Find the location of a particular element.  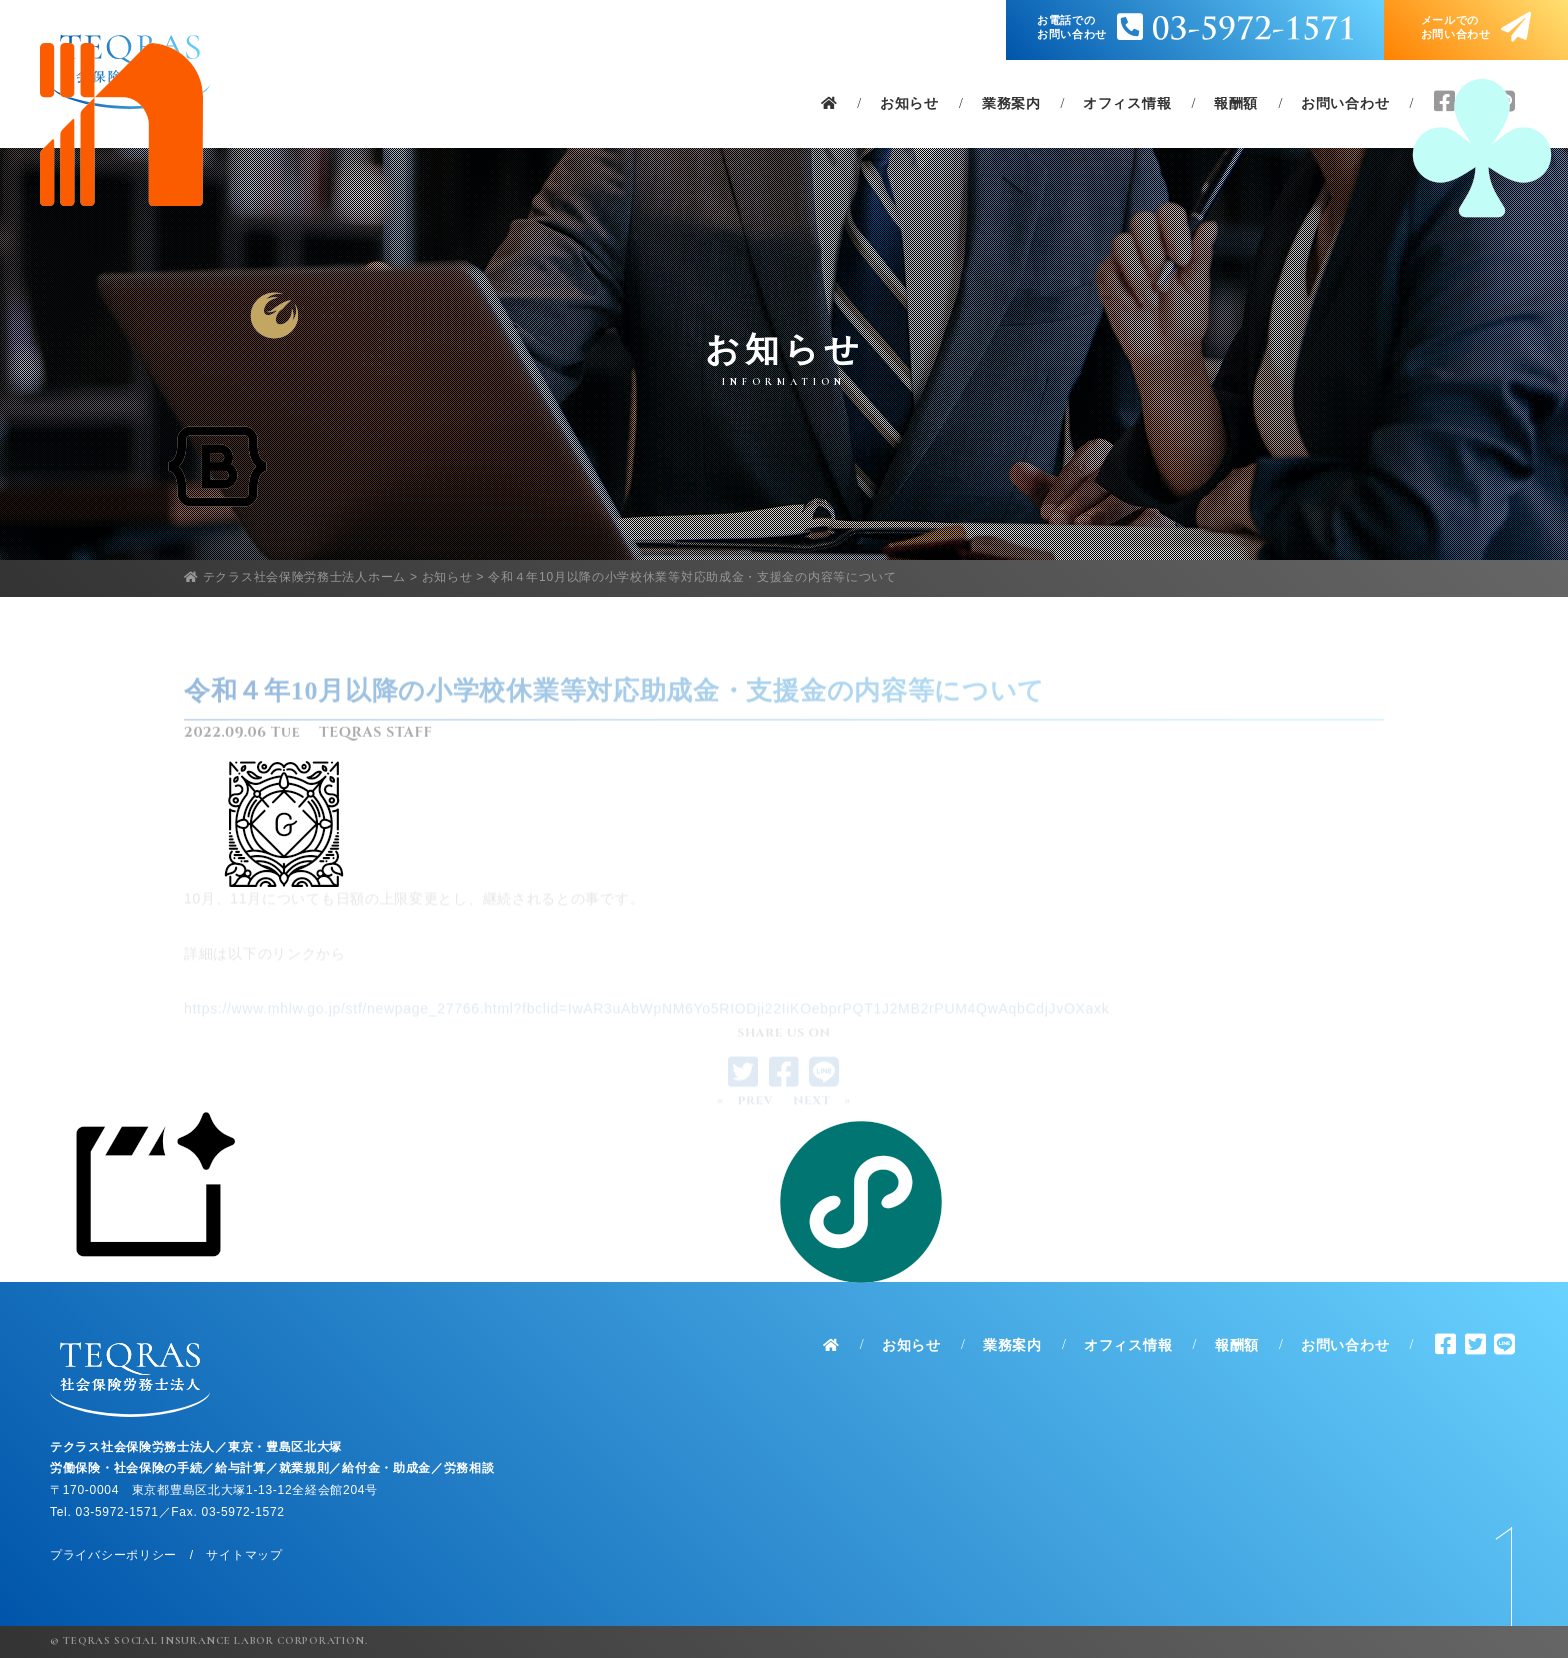

generate video content using AI is located at coordinates (148, 1191).